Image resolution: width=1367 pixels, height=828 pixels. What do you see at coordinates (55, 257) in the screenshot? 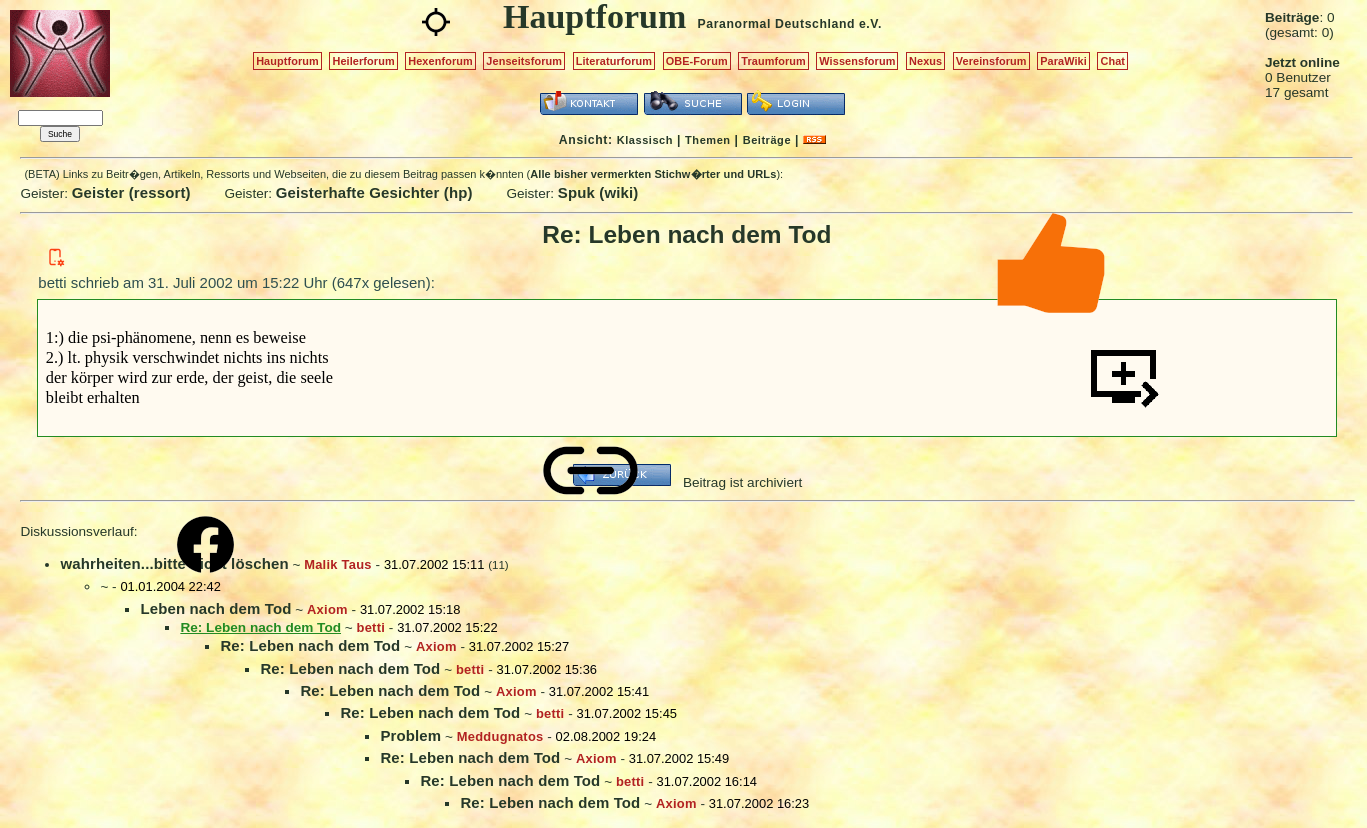
I see `access mobile device settings` at bounding box center [55, 257].